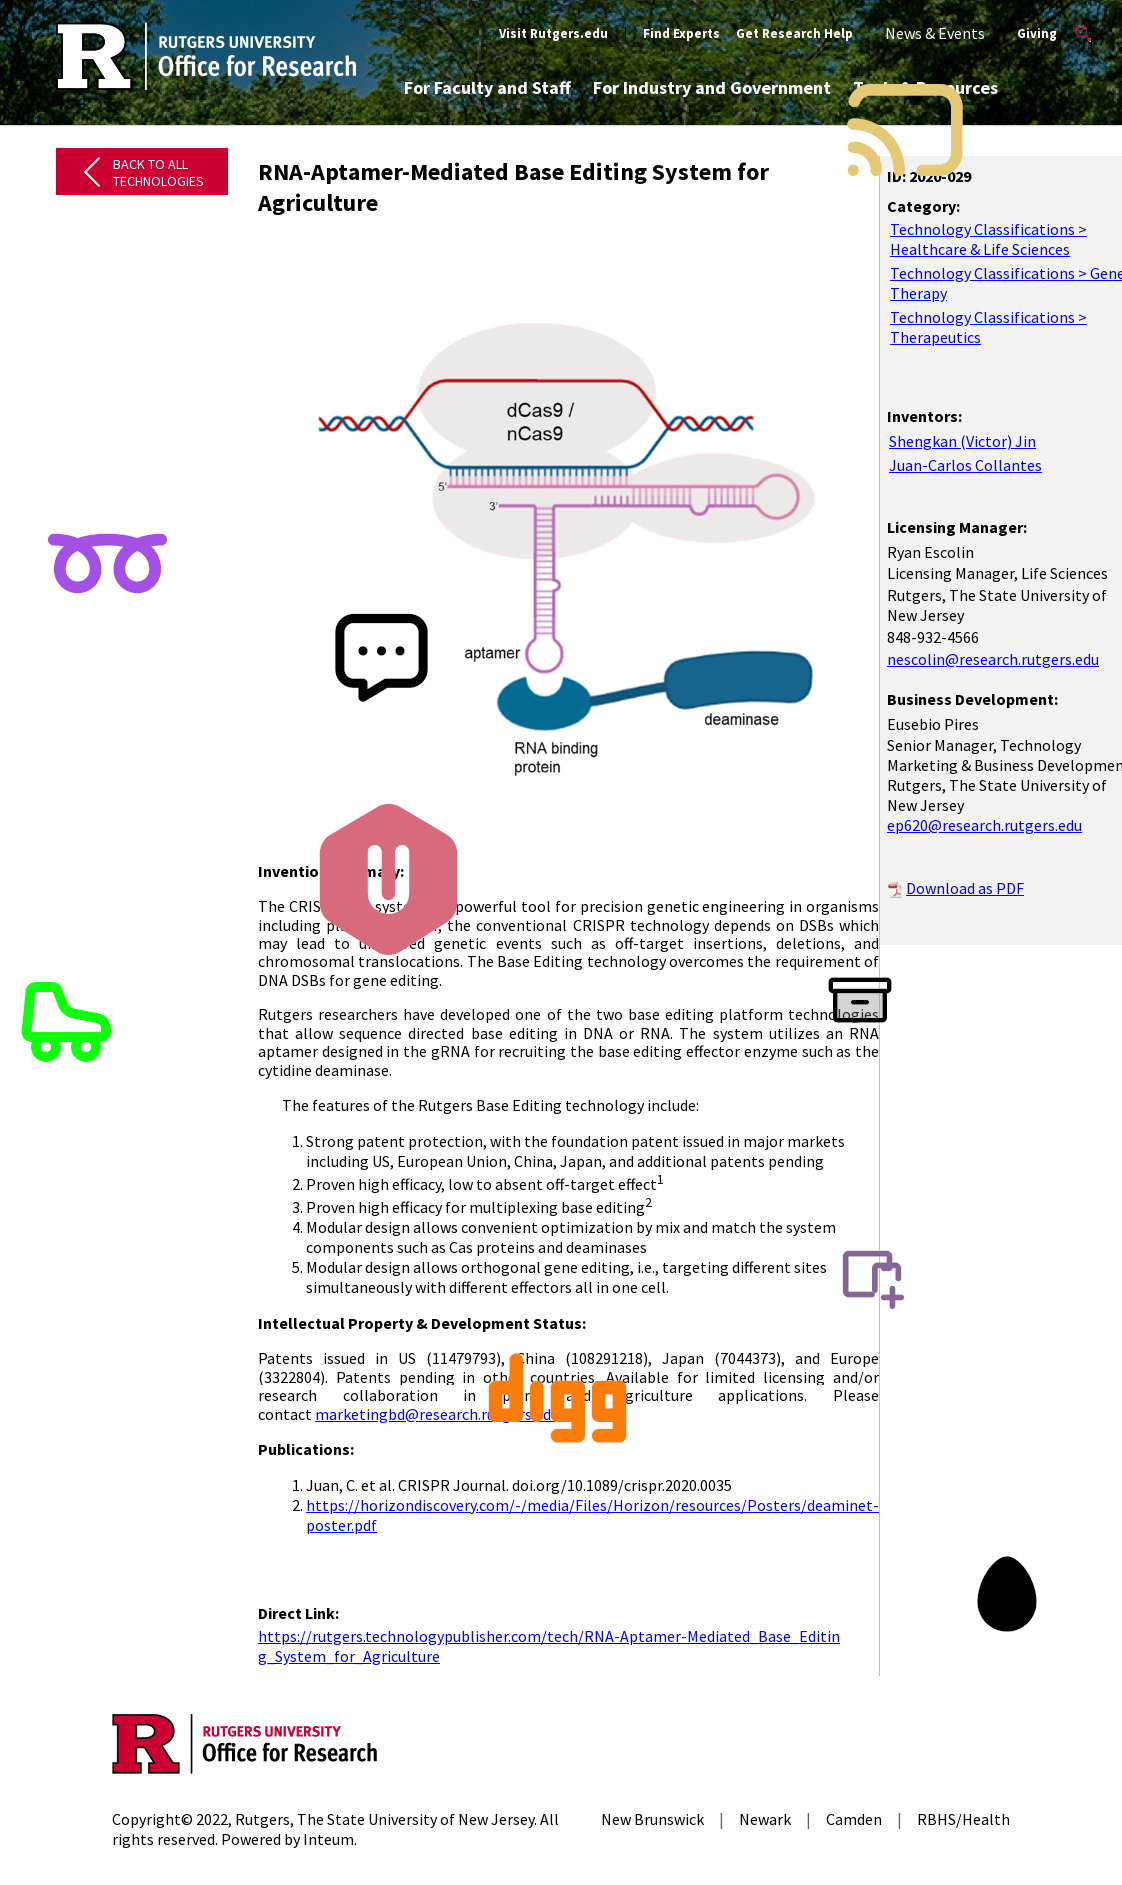 The image size is (1122, 1885). I want to click on open messaging or chat, so click(381, 655).